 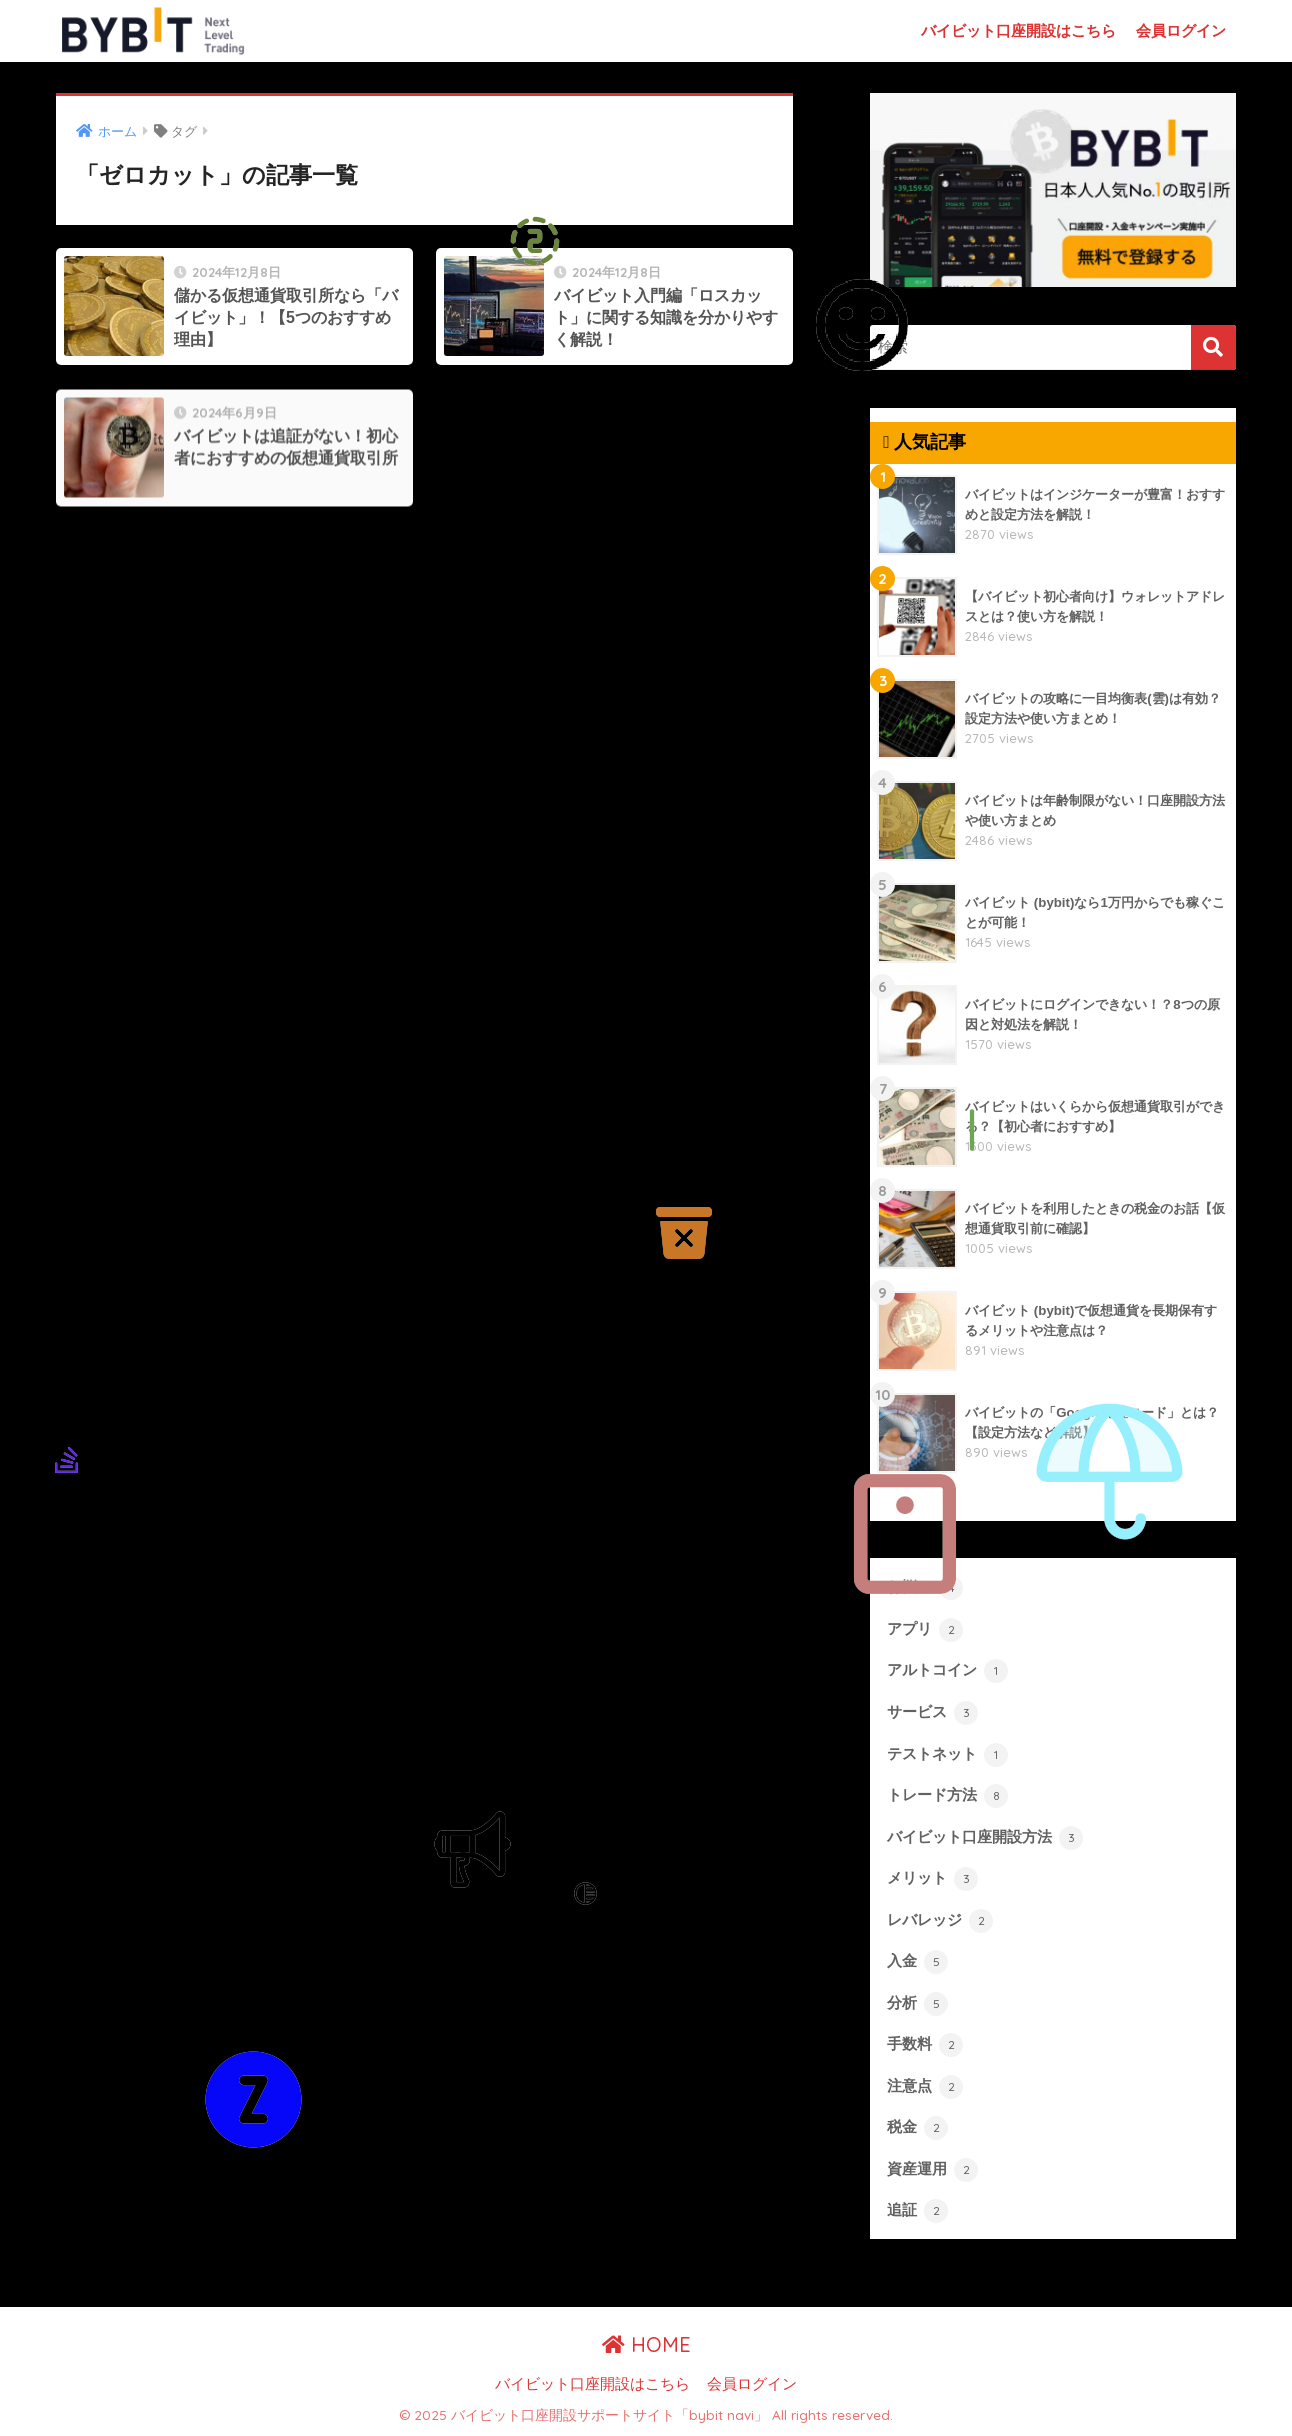 What do you see at coordinates (972, 1130) in the screenshot?
I see `vertical divider or separator between UI elements` at bounding box center [972, 1130].